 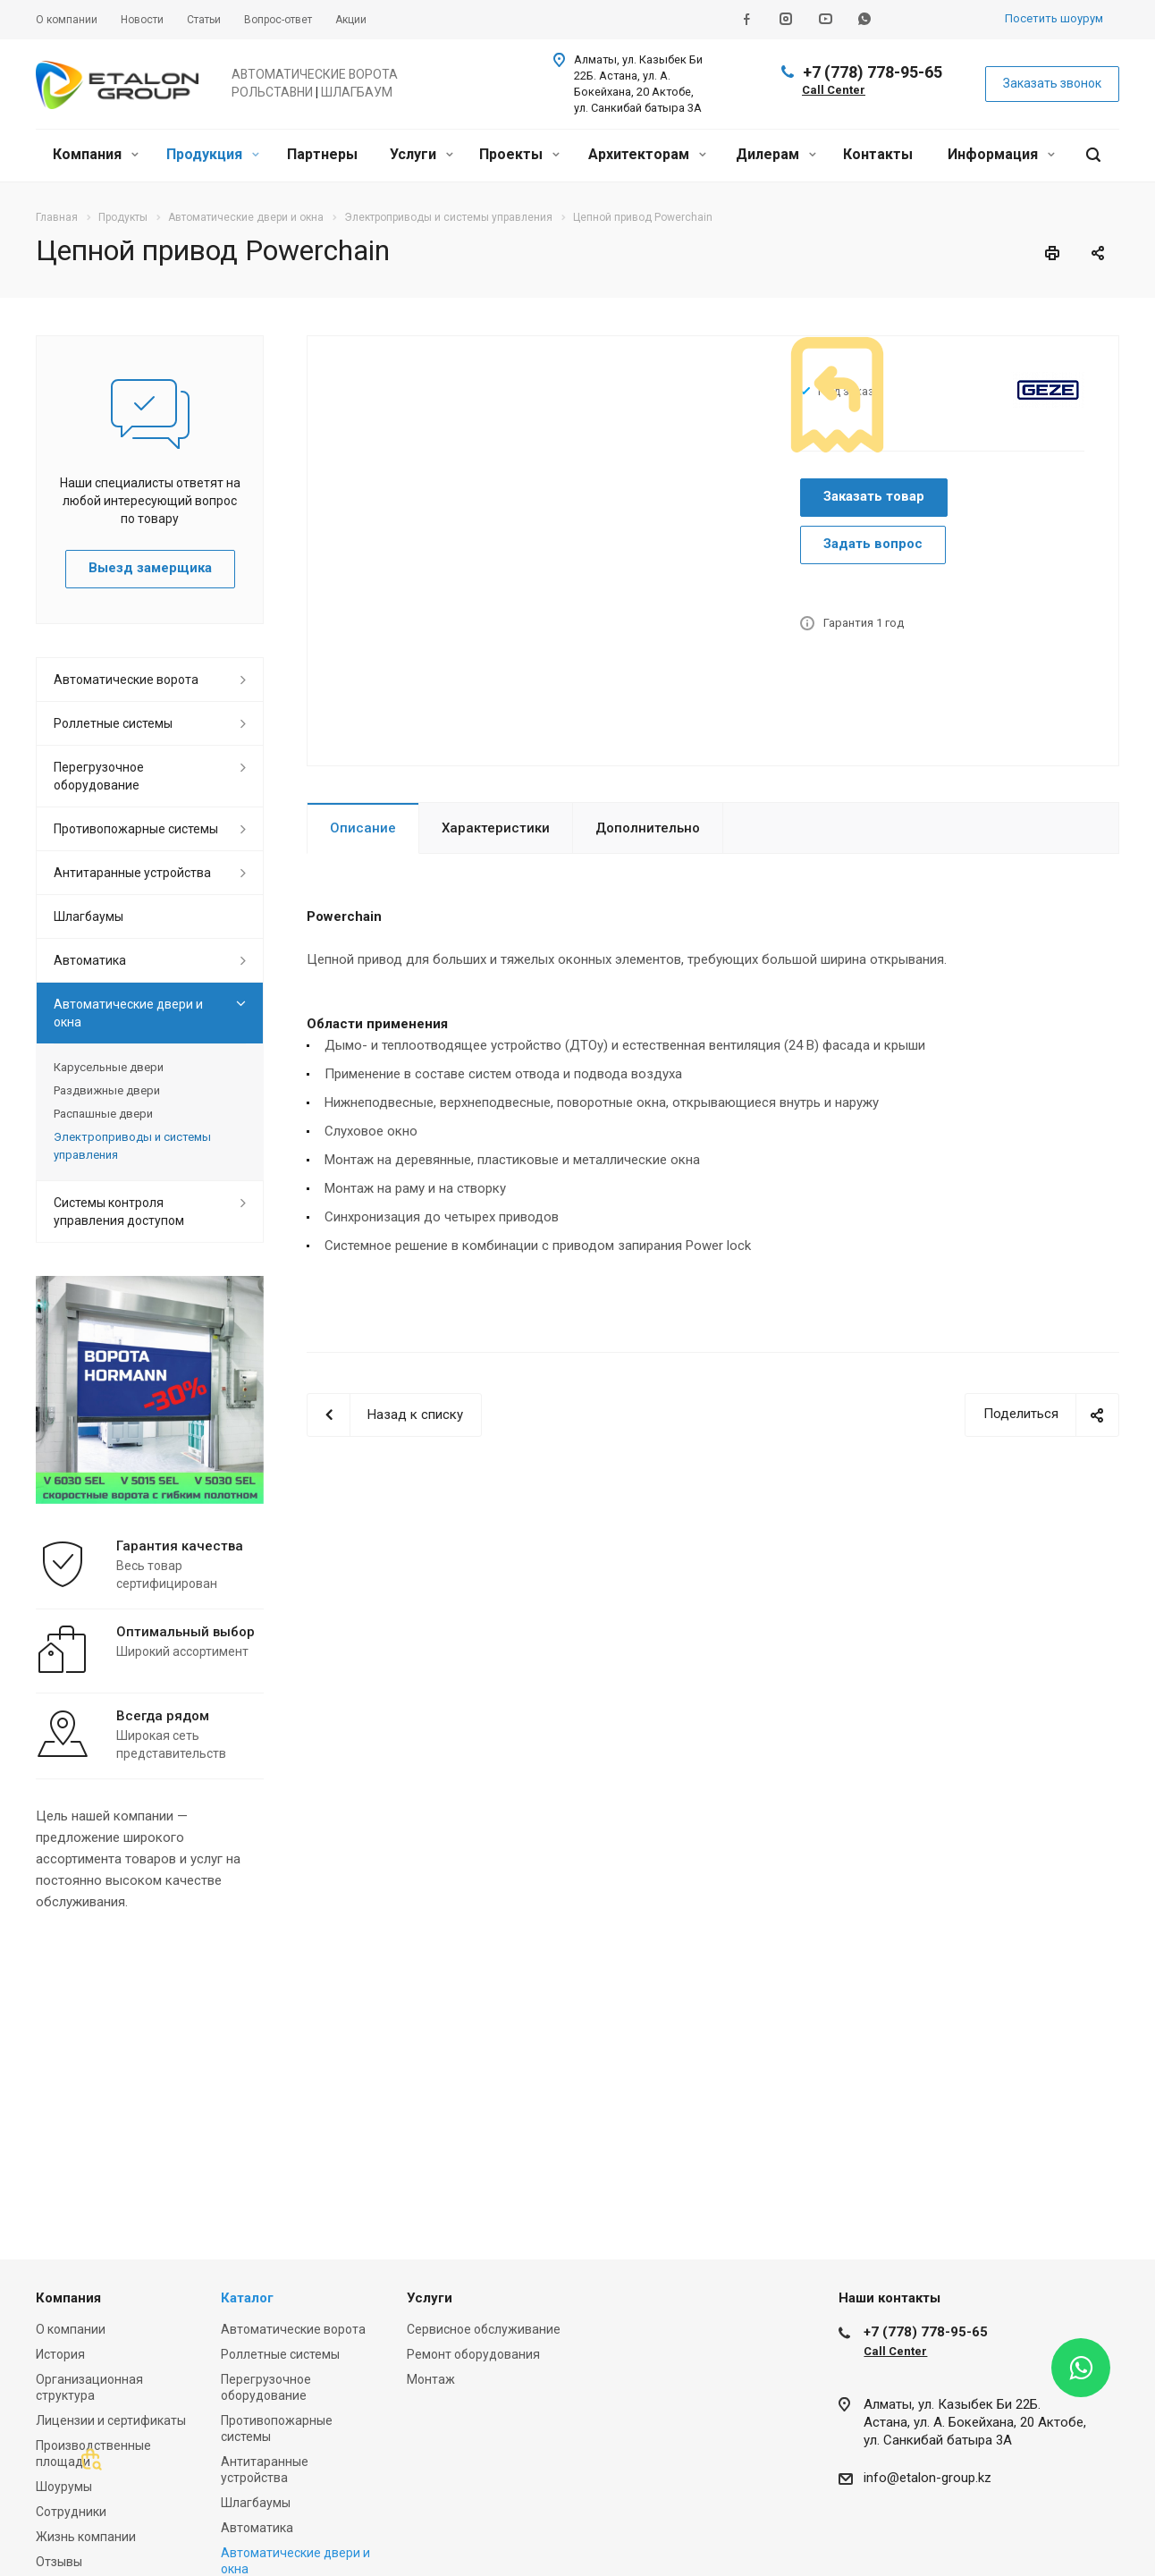 I want to click on request a refund for a purchase, so click(x=837, y=394).